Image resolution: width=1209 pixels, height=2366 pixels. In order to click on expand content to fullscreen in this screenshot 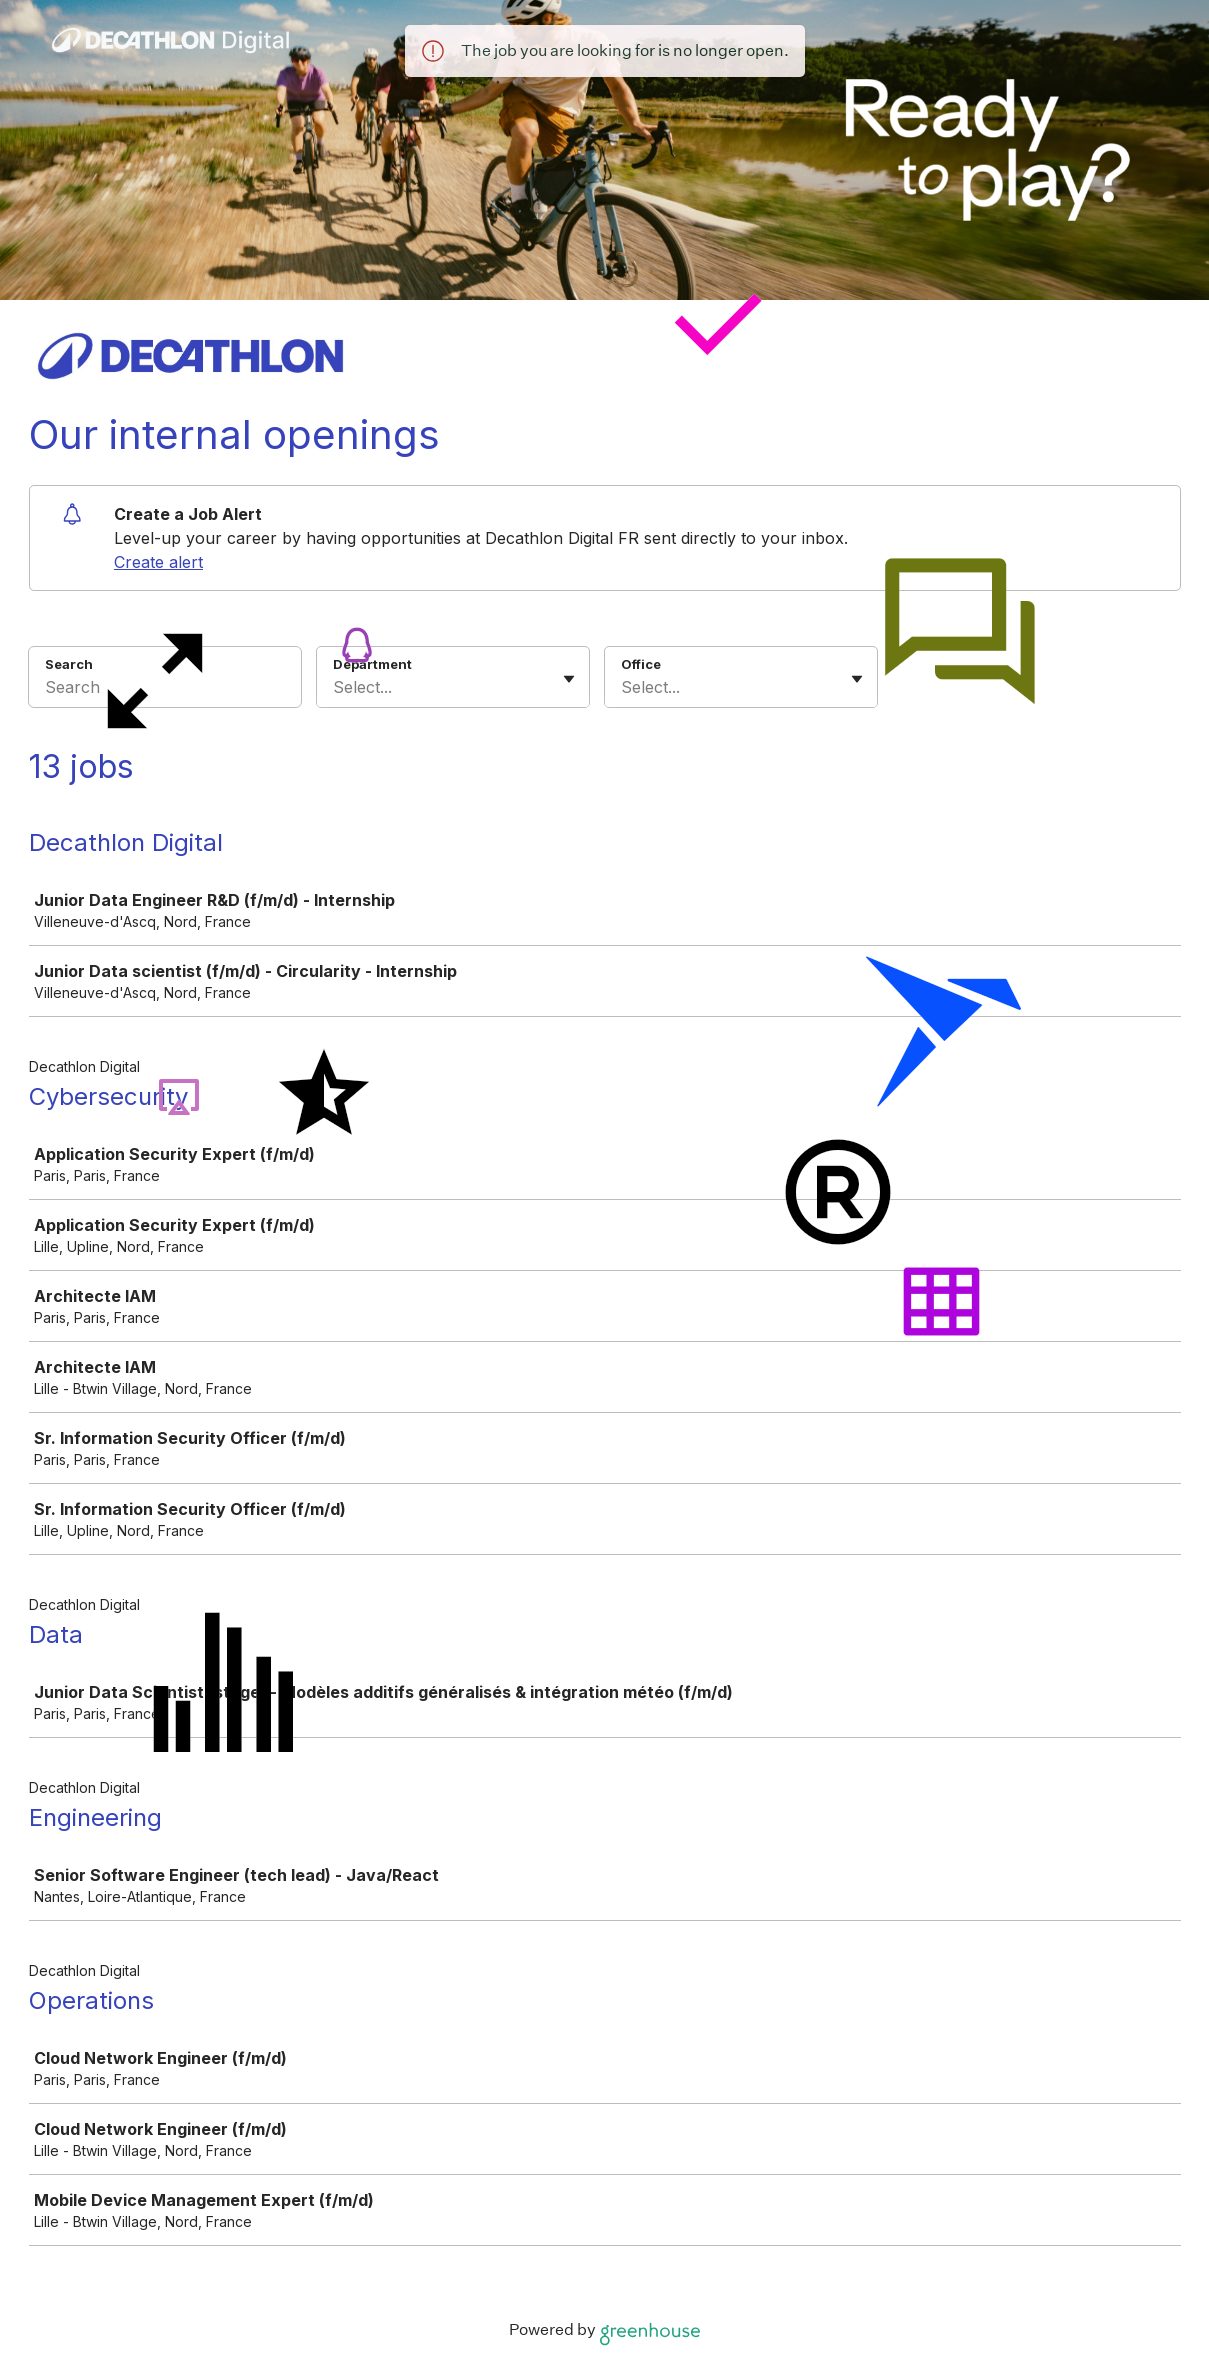, I will do `click(155, 681)`.